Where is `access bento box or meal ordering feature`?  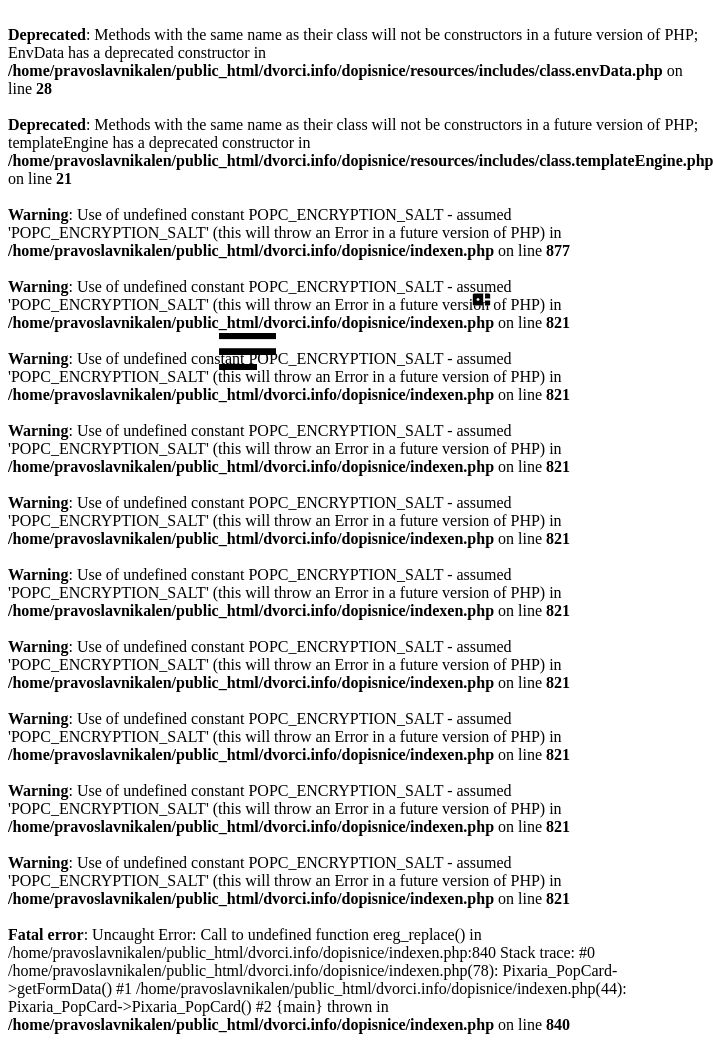
access bento box or meal ordering feature is located at coordinates (481, 299).